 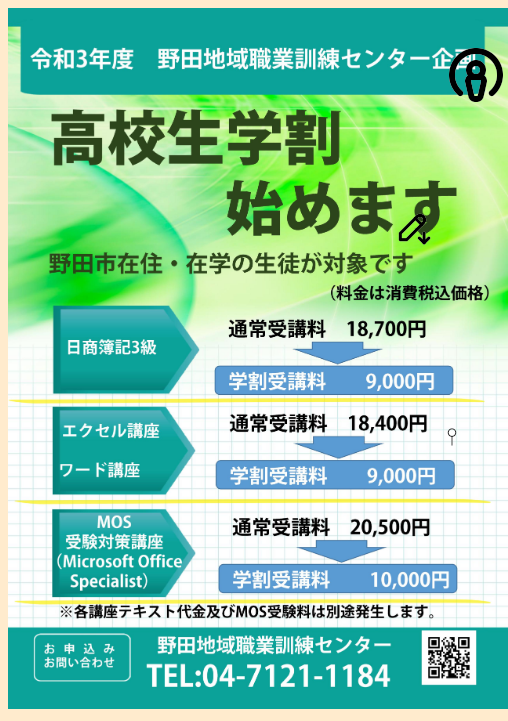 I want to click on save or submit written content, so click(x=413, y=227).